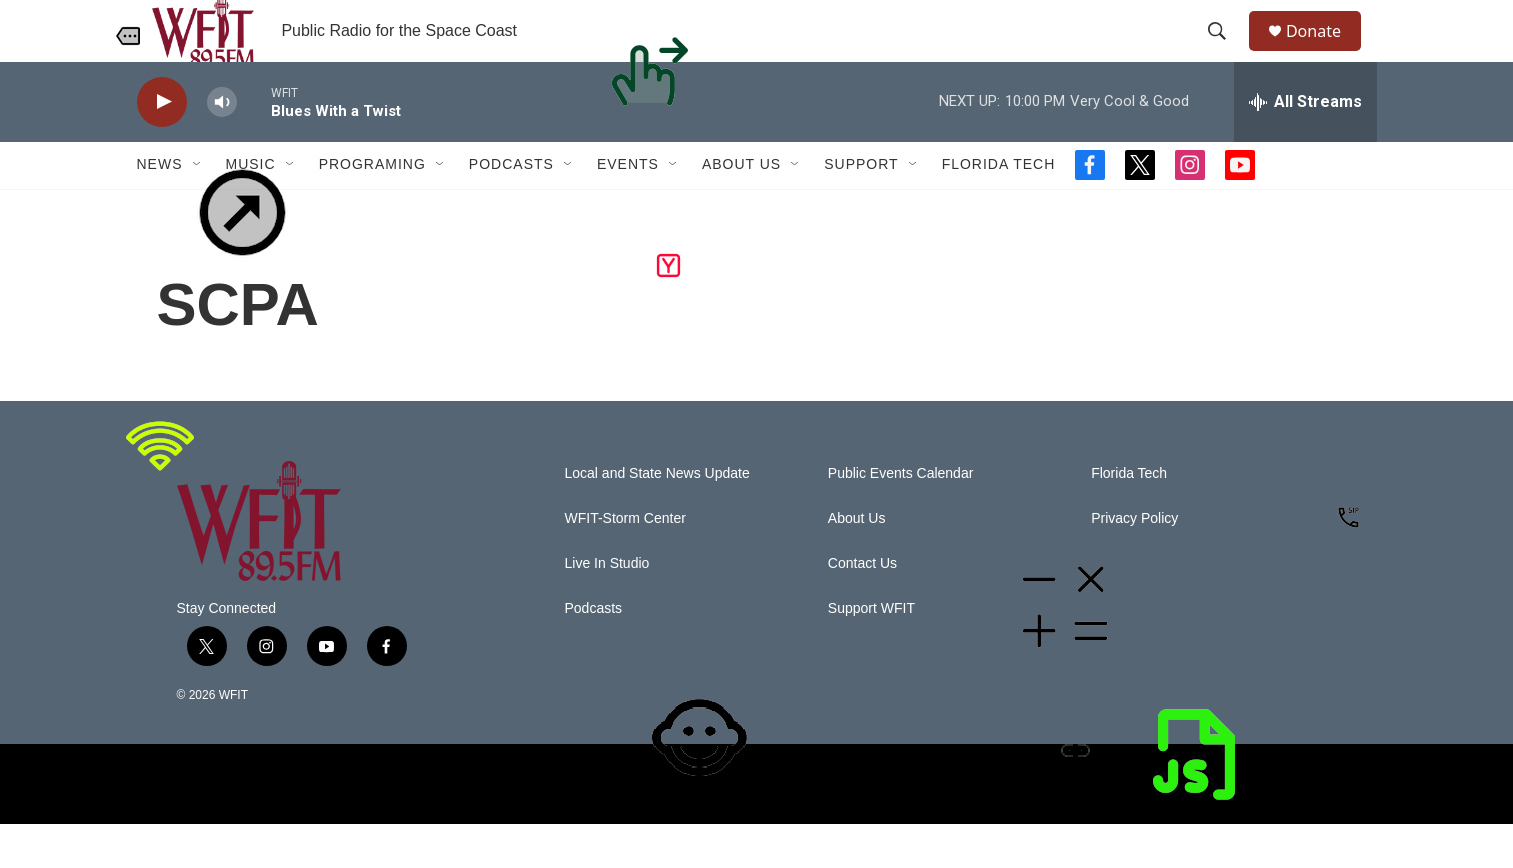  I want to click on access child-friendly or family mode, so click(699, 737).